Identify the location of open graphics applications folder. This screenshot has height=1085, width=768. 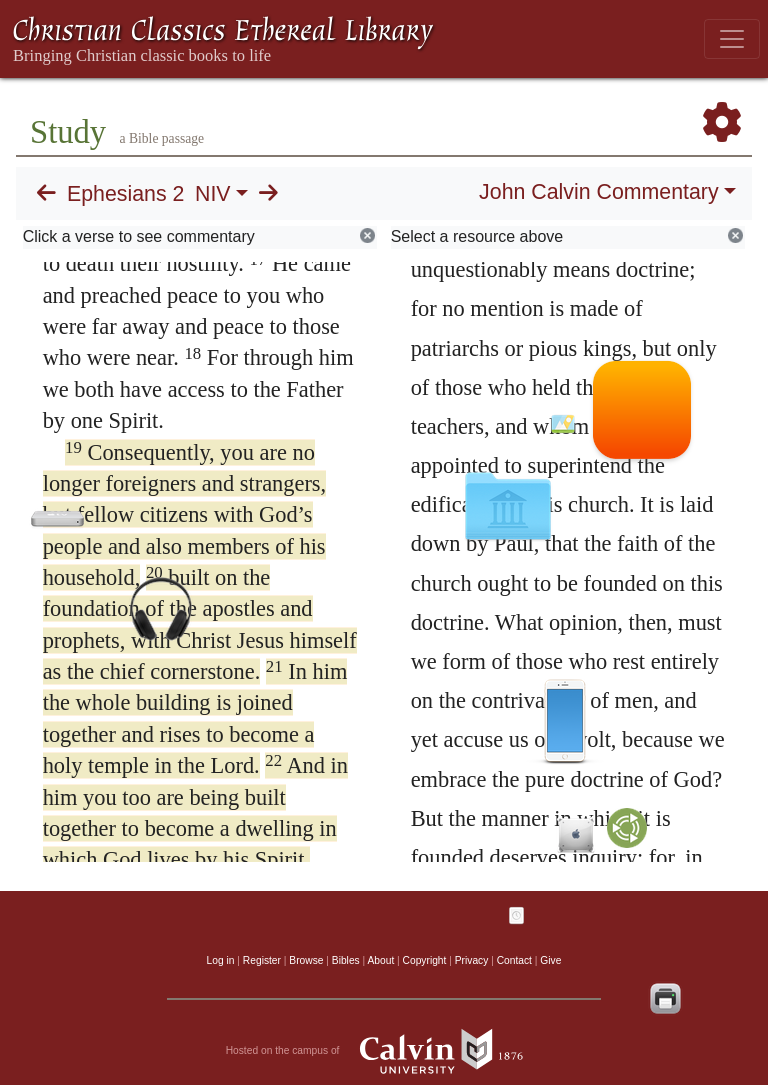
(563, 424).